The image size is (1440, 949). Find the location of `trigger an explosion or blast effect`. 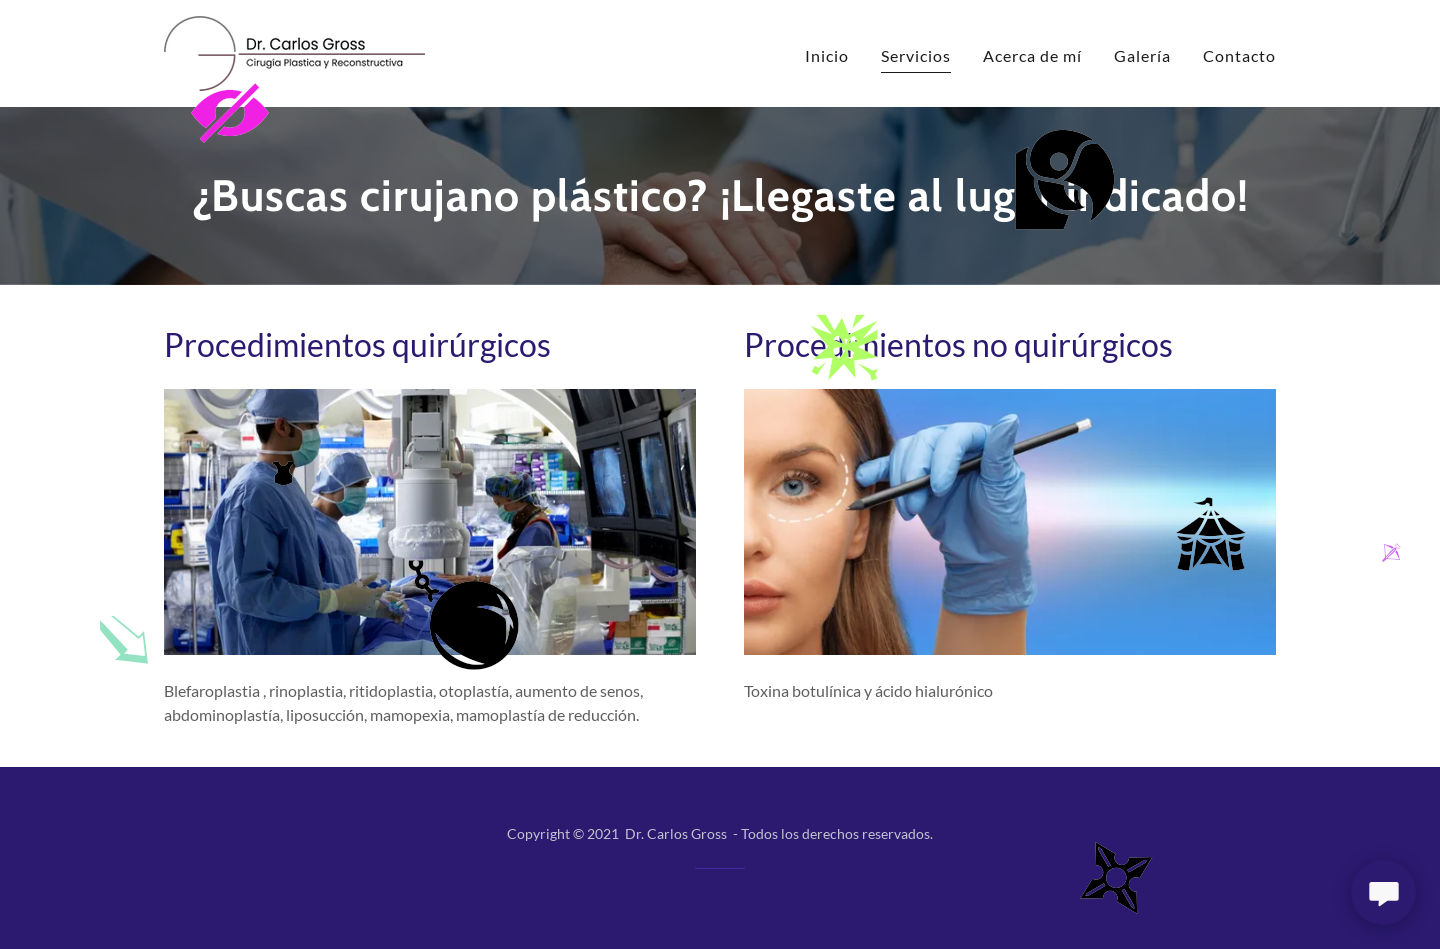

trigger an explosion or blast effect is located at coordinates (844, 348).